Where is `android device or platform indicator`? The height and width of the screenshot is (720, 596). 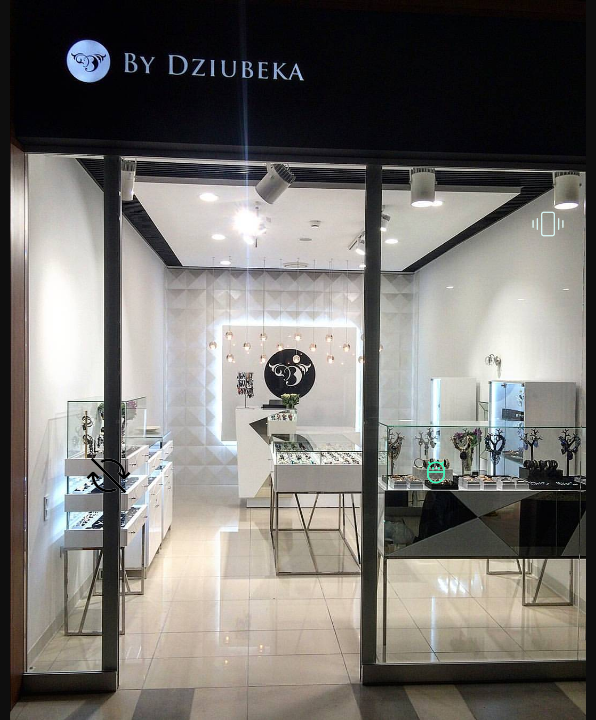
android device or platform indicator is located at coordinates (436, 472).